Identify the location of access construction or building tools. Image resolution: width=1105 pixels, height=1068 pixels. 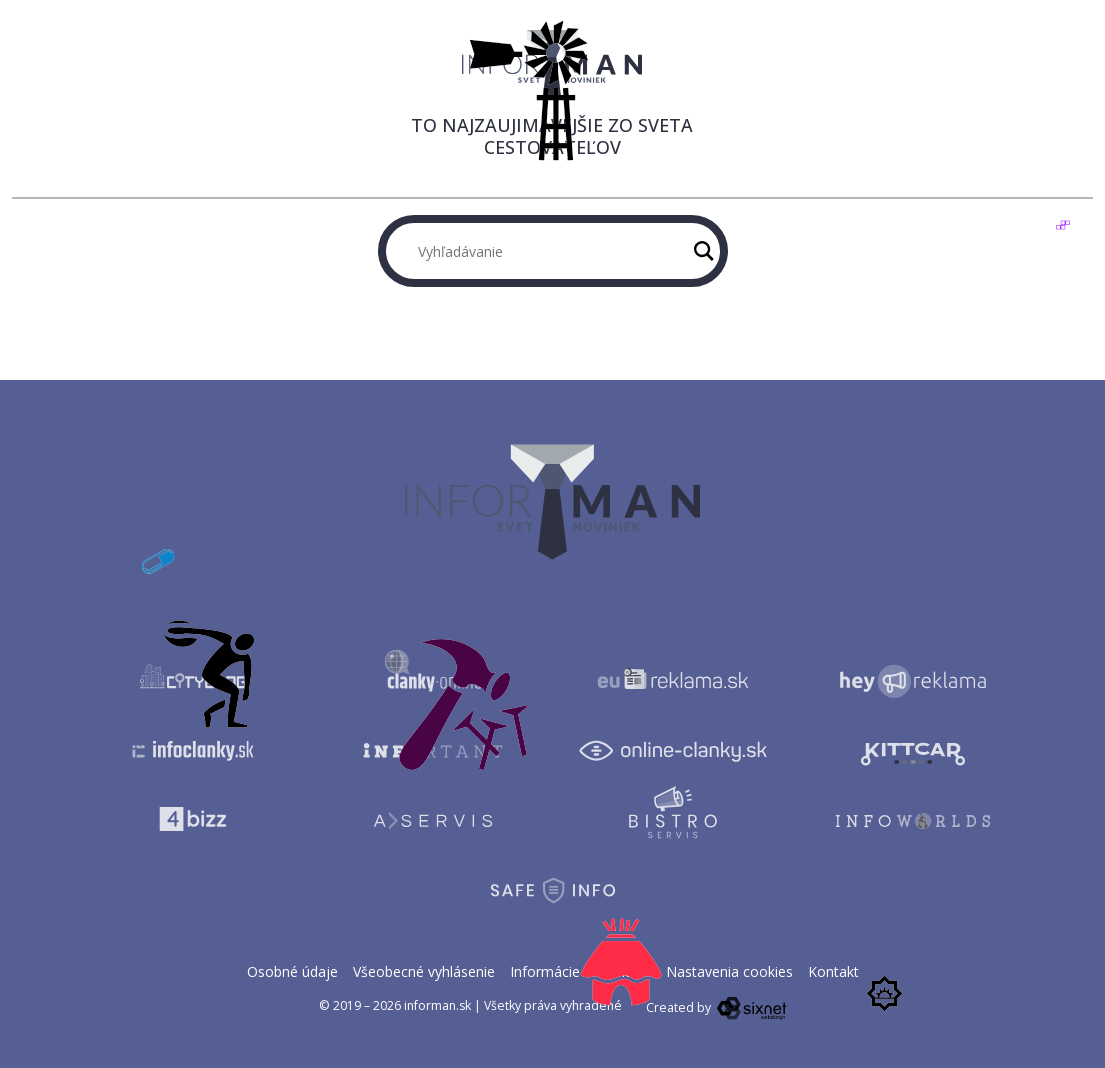
(464, 704).